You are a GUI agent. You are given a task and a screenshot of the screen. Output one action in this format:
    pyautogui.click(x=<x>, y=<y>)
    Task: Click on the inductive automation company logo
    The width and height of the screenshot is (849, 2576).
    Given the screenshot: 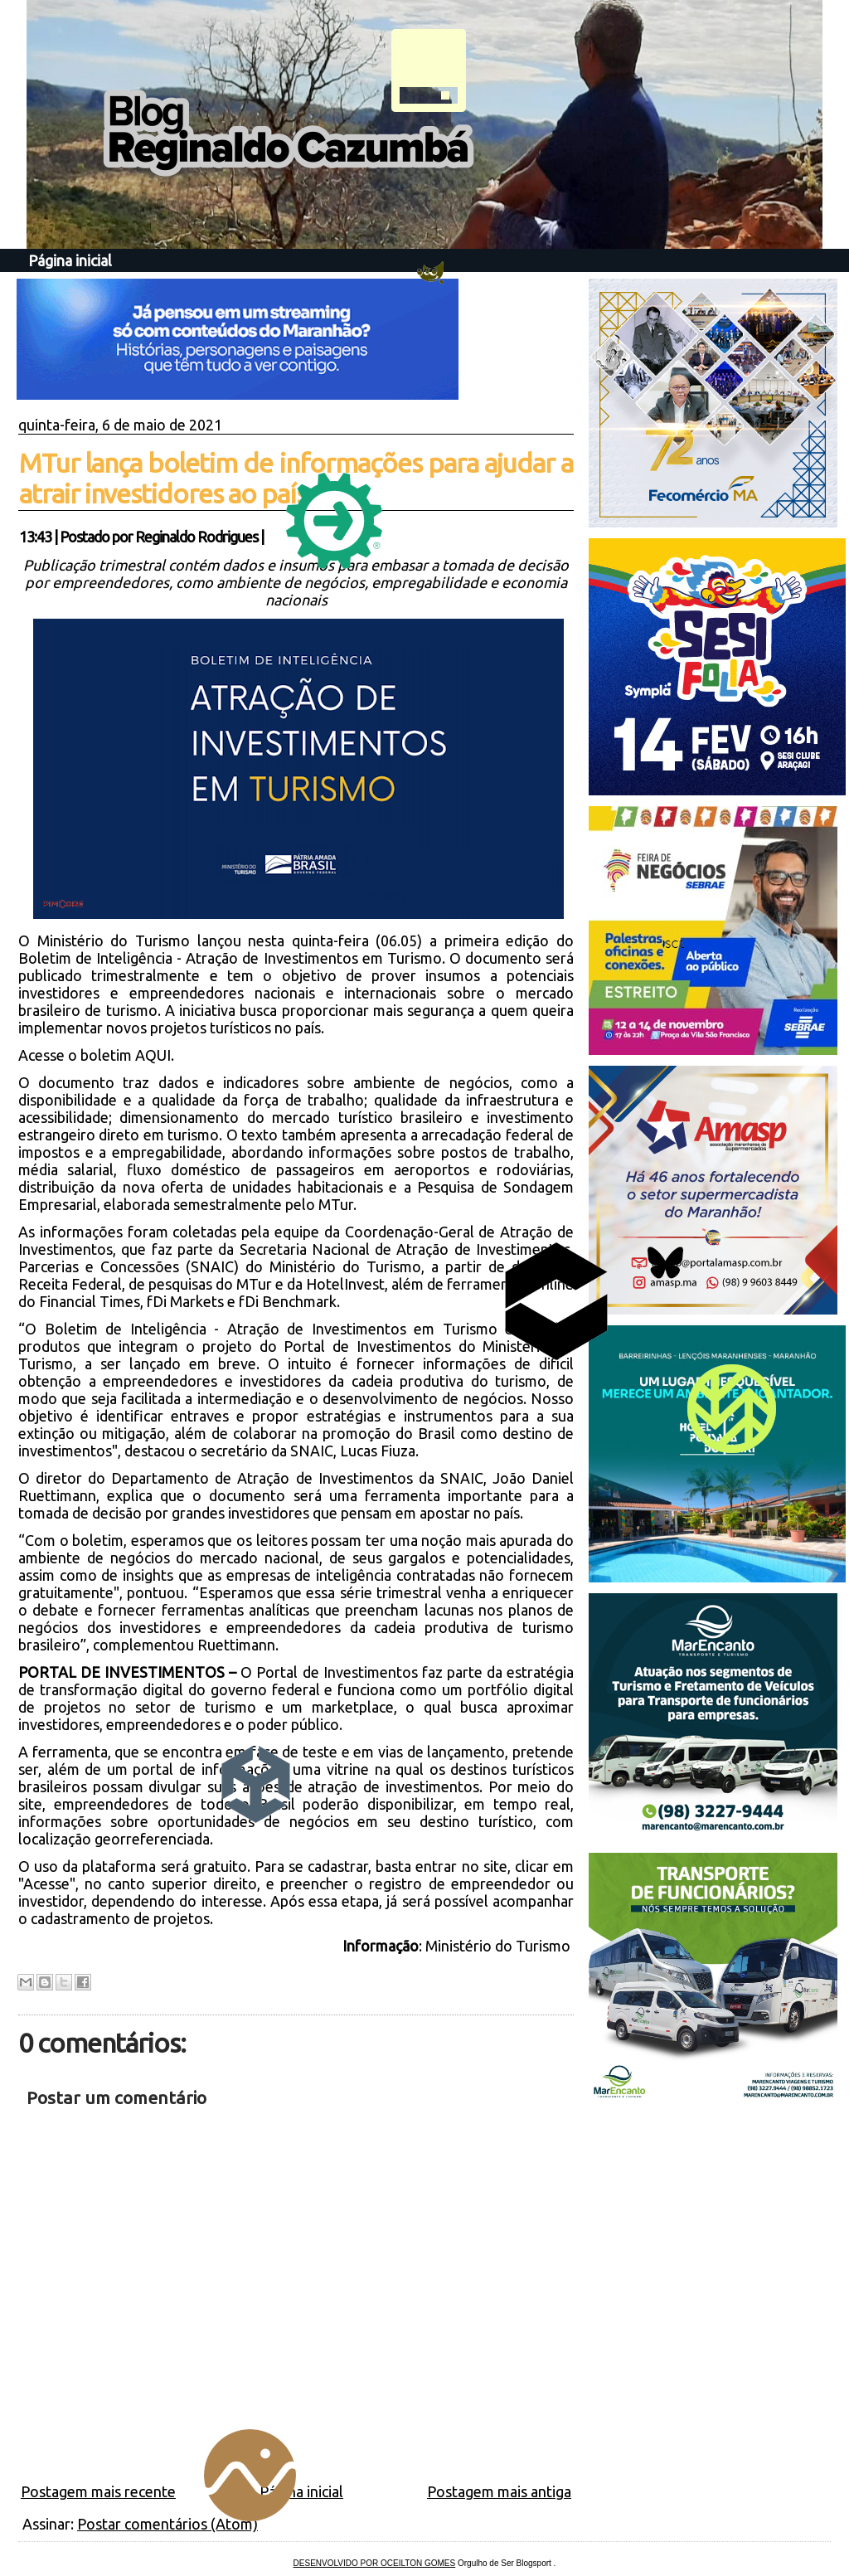 What is the action you would take?
    pyautogui.click(x=334, y=521)
    